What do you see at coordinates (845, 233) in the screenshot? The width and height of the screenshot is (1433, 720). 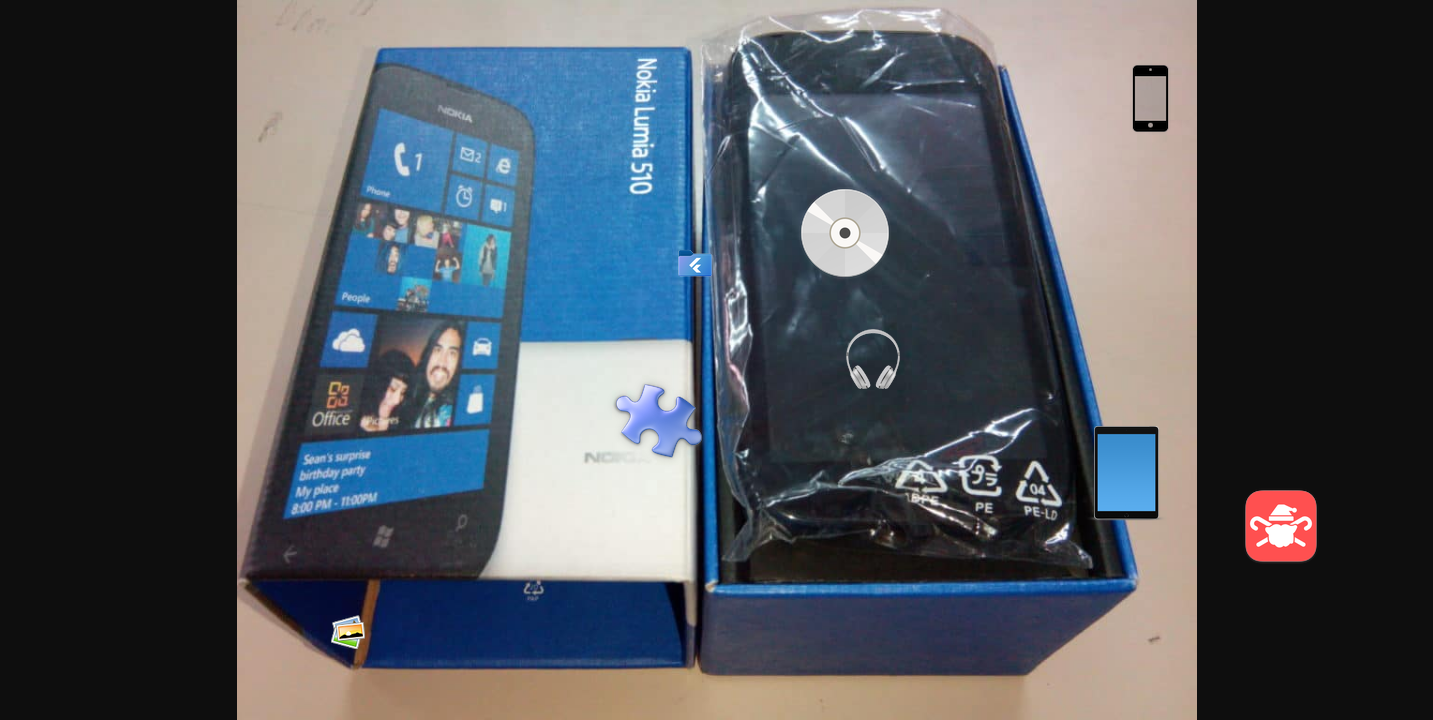 I see `access DVD-RAM drive or disc contents` at bounding box center [845, 233].